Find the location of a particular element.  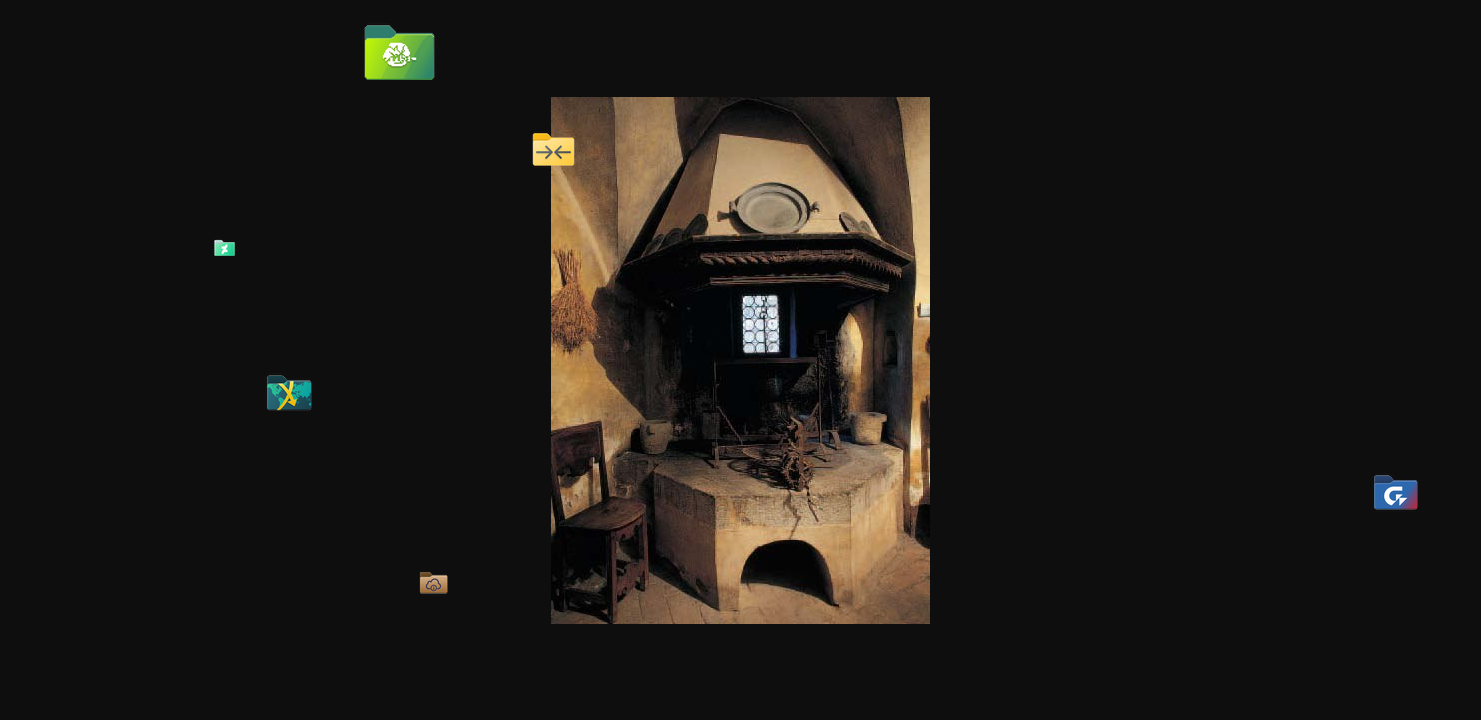

compress folder contents to save space is located at coordinates (553, 150).